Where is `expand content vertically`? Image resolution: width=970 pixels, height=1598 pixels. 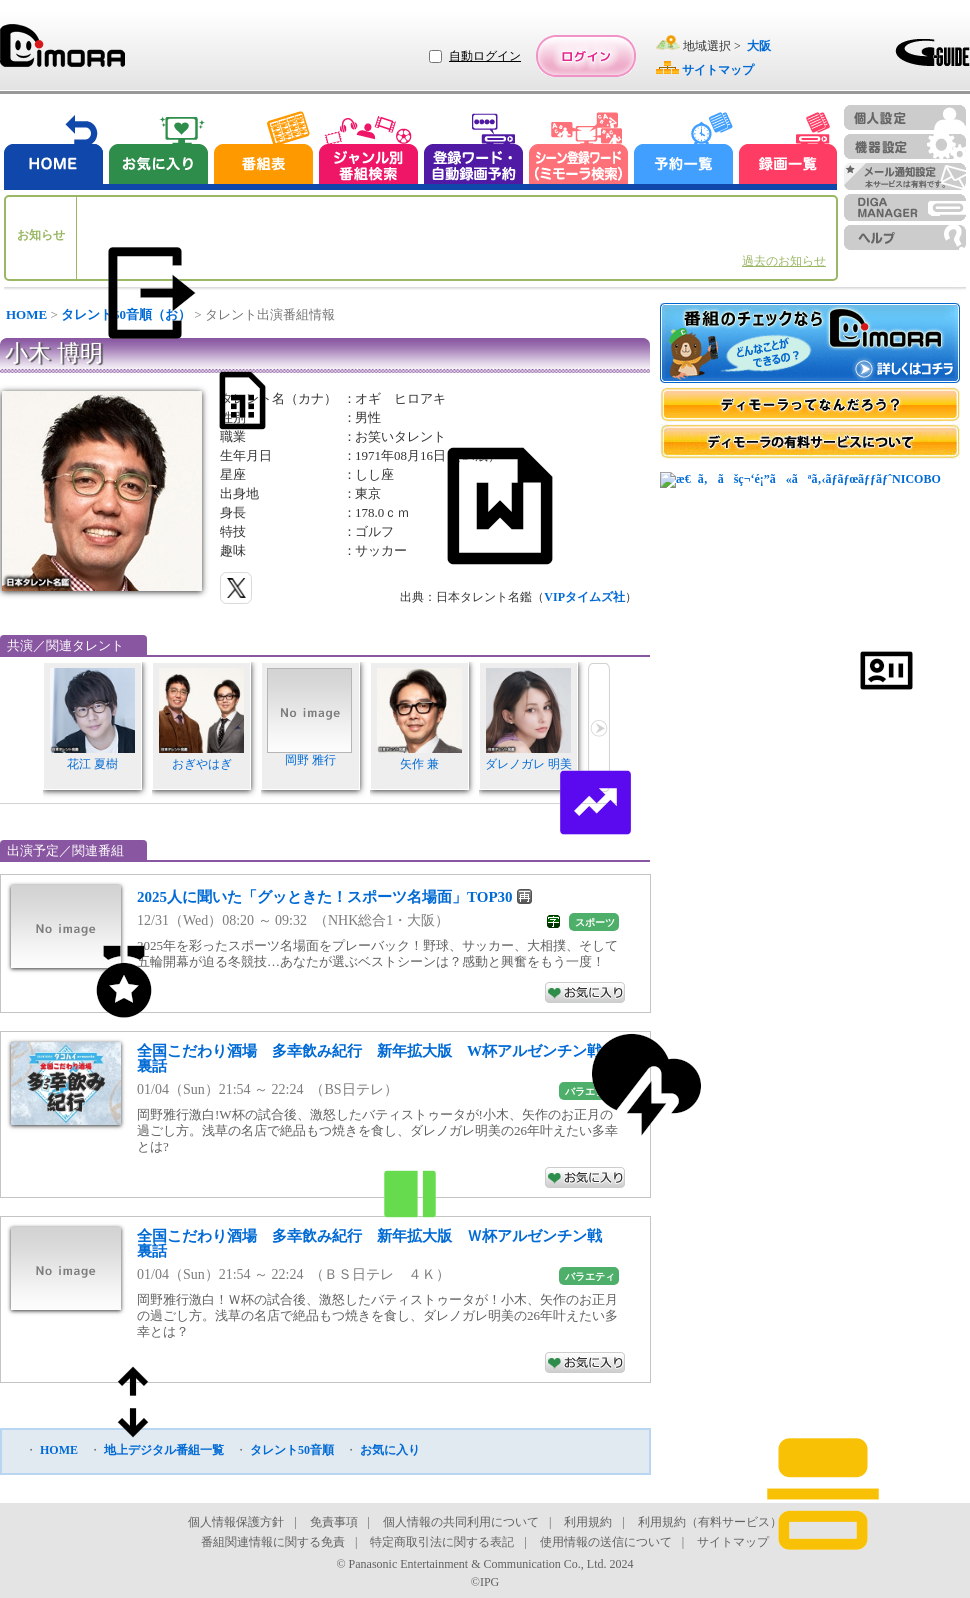 expand content vertically is located at coordinates (133, 1402).